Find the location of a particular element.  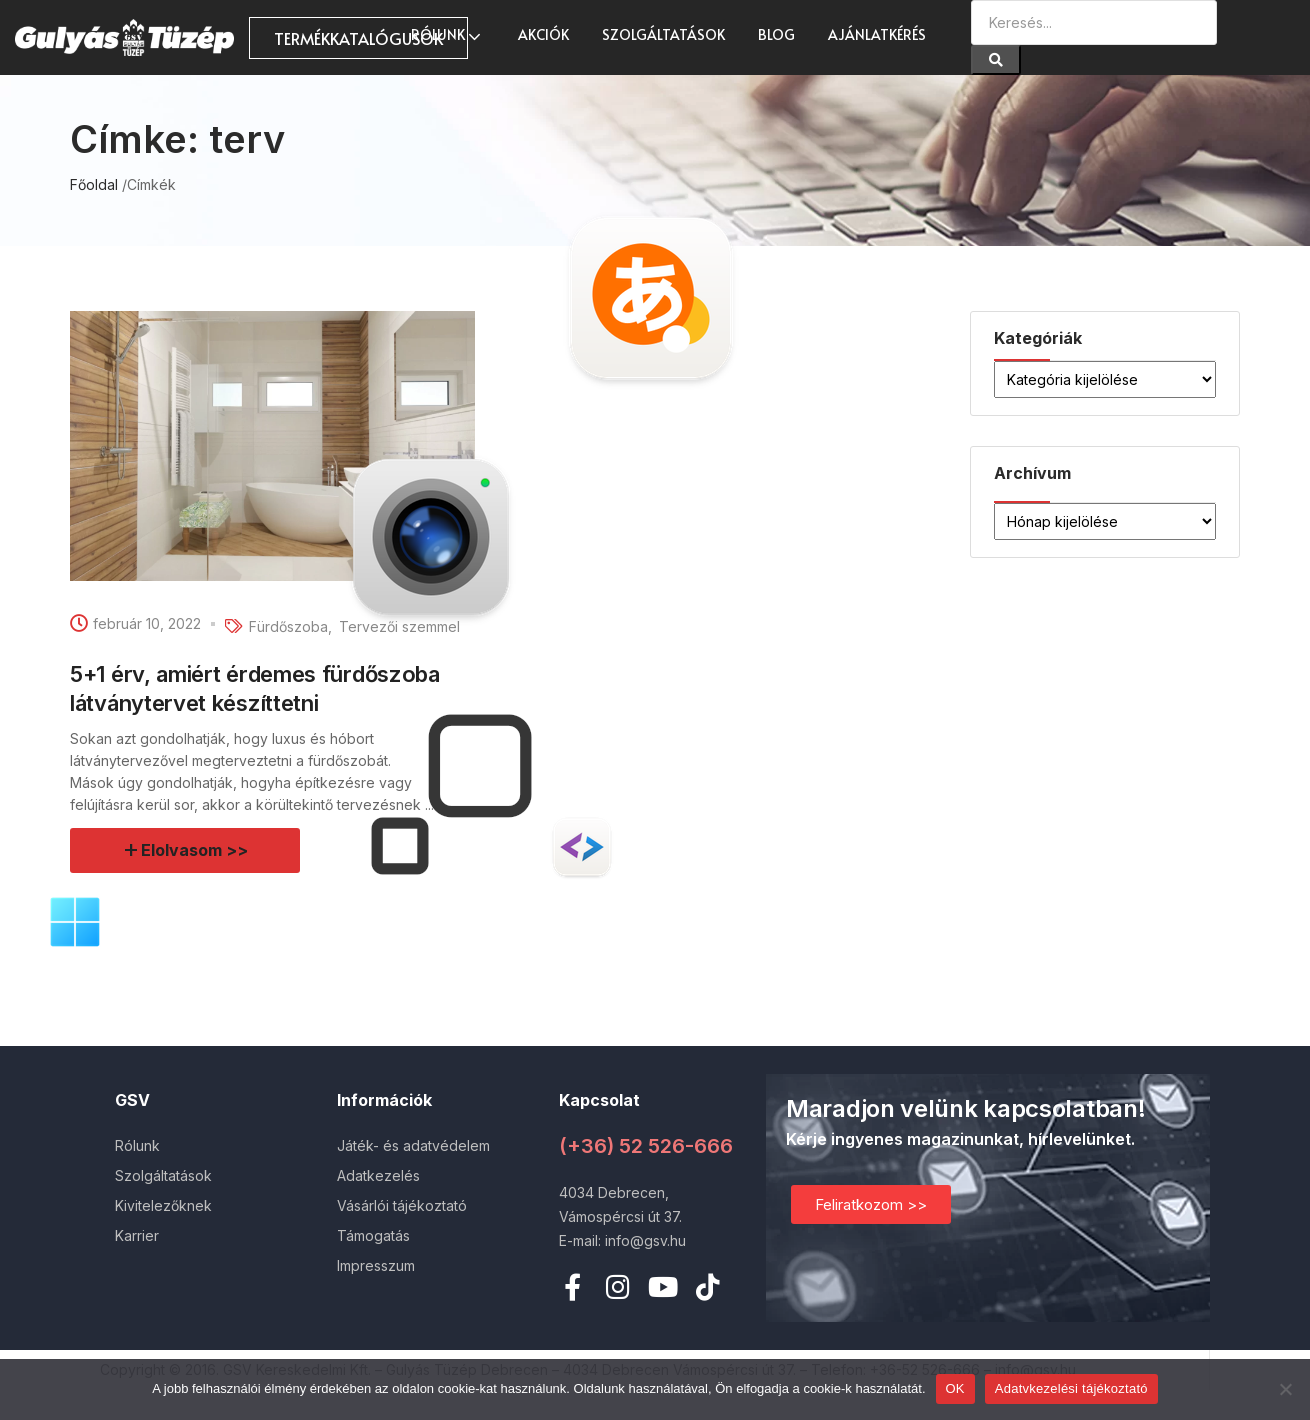

open smartgit version control client is located at coordinates (582, 847).